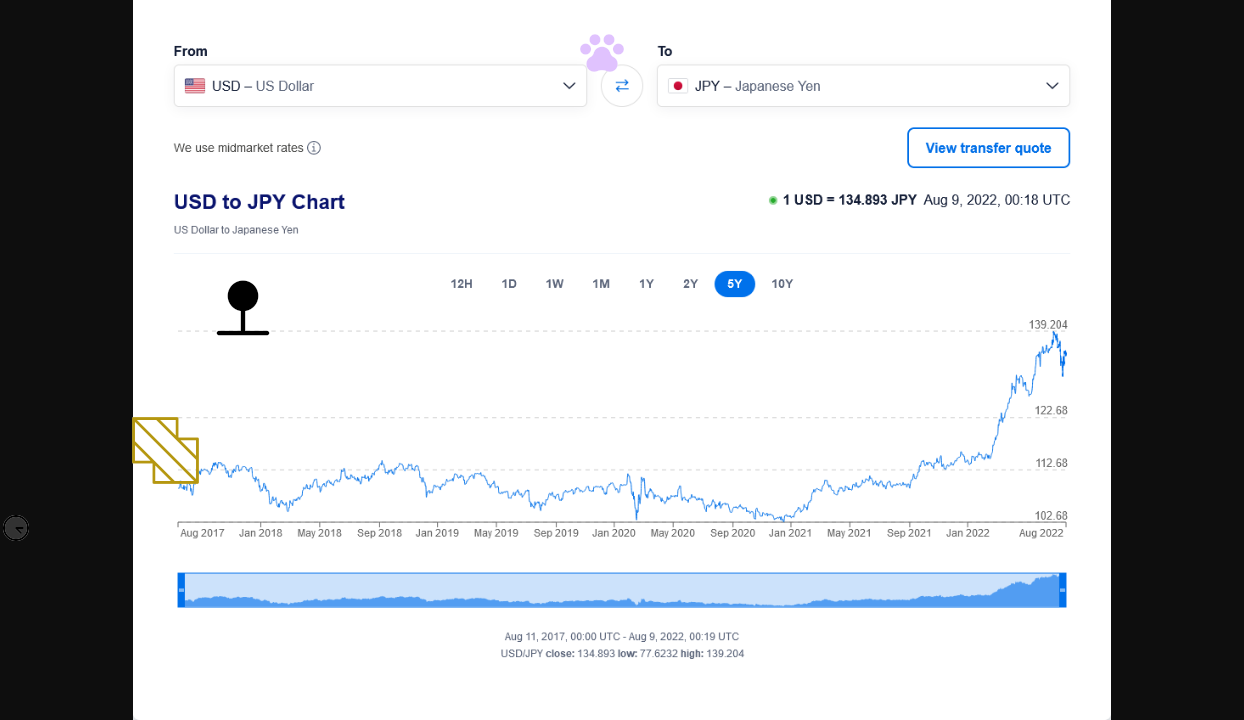 Image resolution: width=1244 pixels, height=720 pixels. What do you see at coordinates (165, 450) in the screenshot?
I see `unite or merge two layers` at bounding box center [165, 450].